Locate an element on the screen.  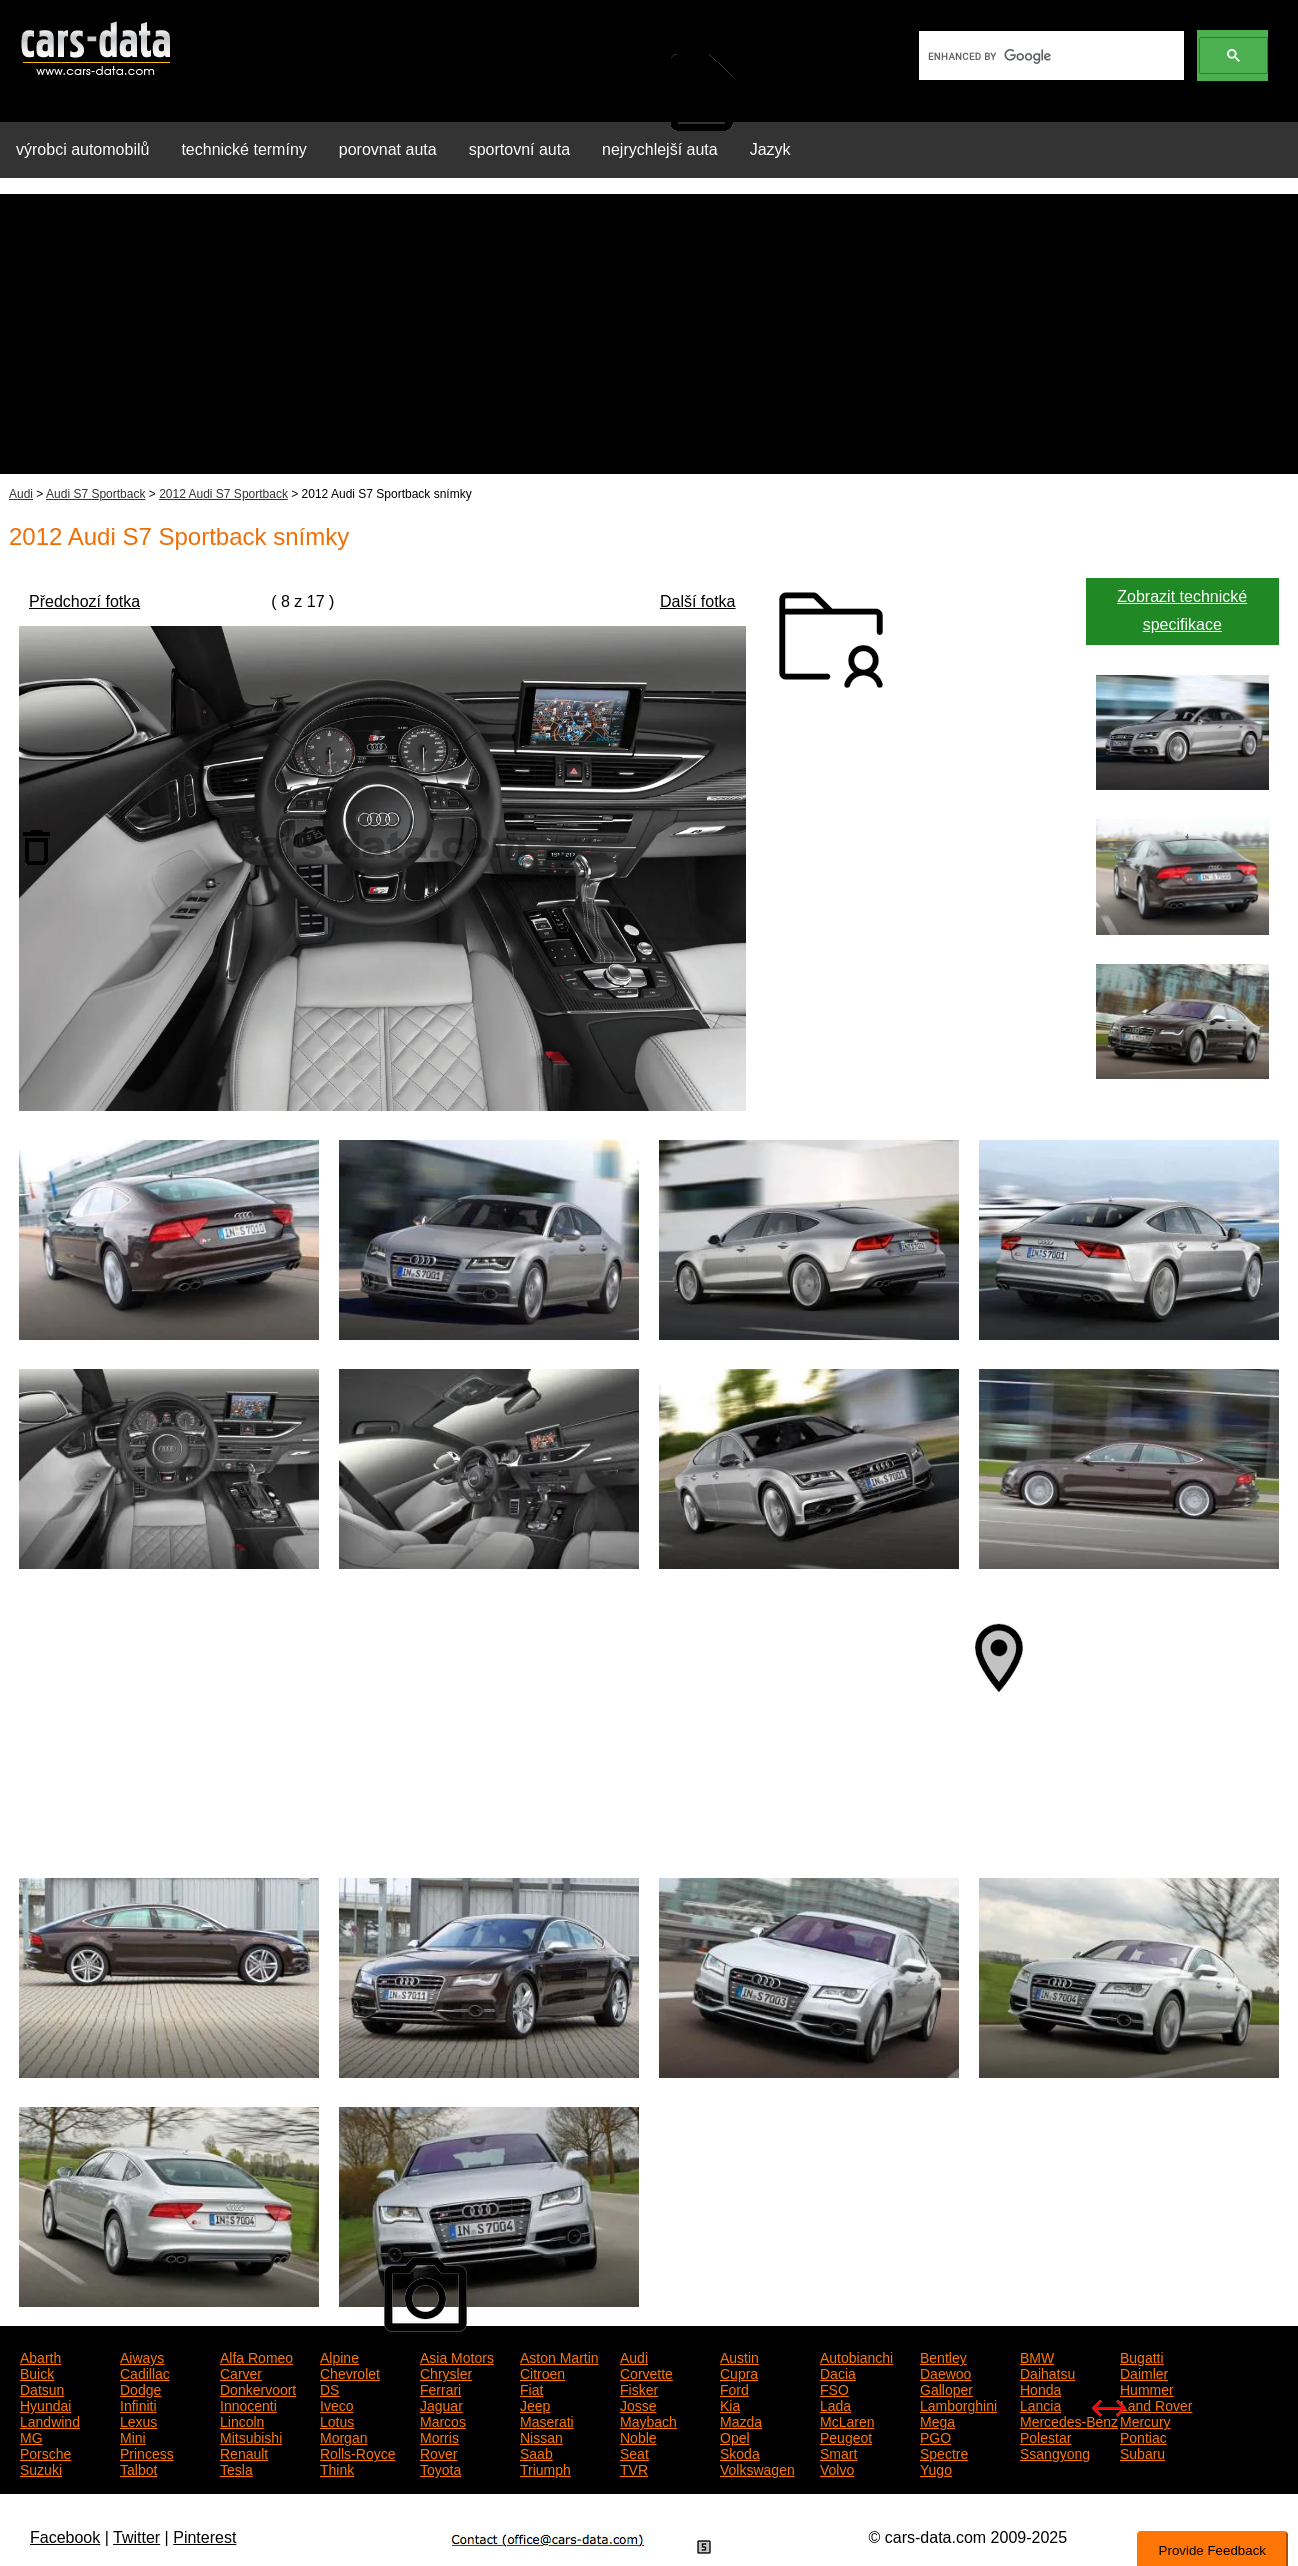
indicates step 5 in a multi-step process is located at coordinates (704, 2547).